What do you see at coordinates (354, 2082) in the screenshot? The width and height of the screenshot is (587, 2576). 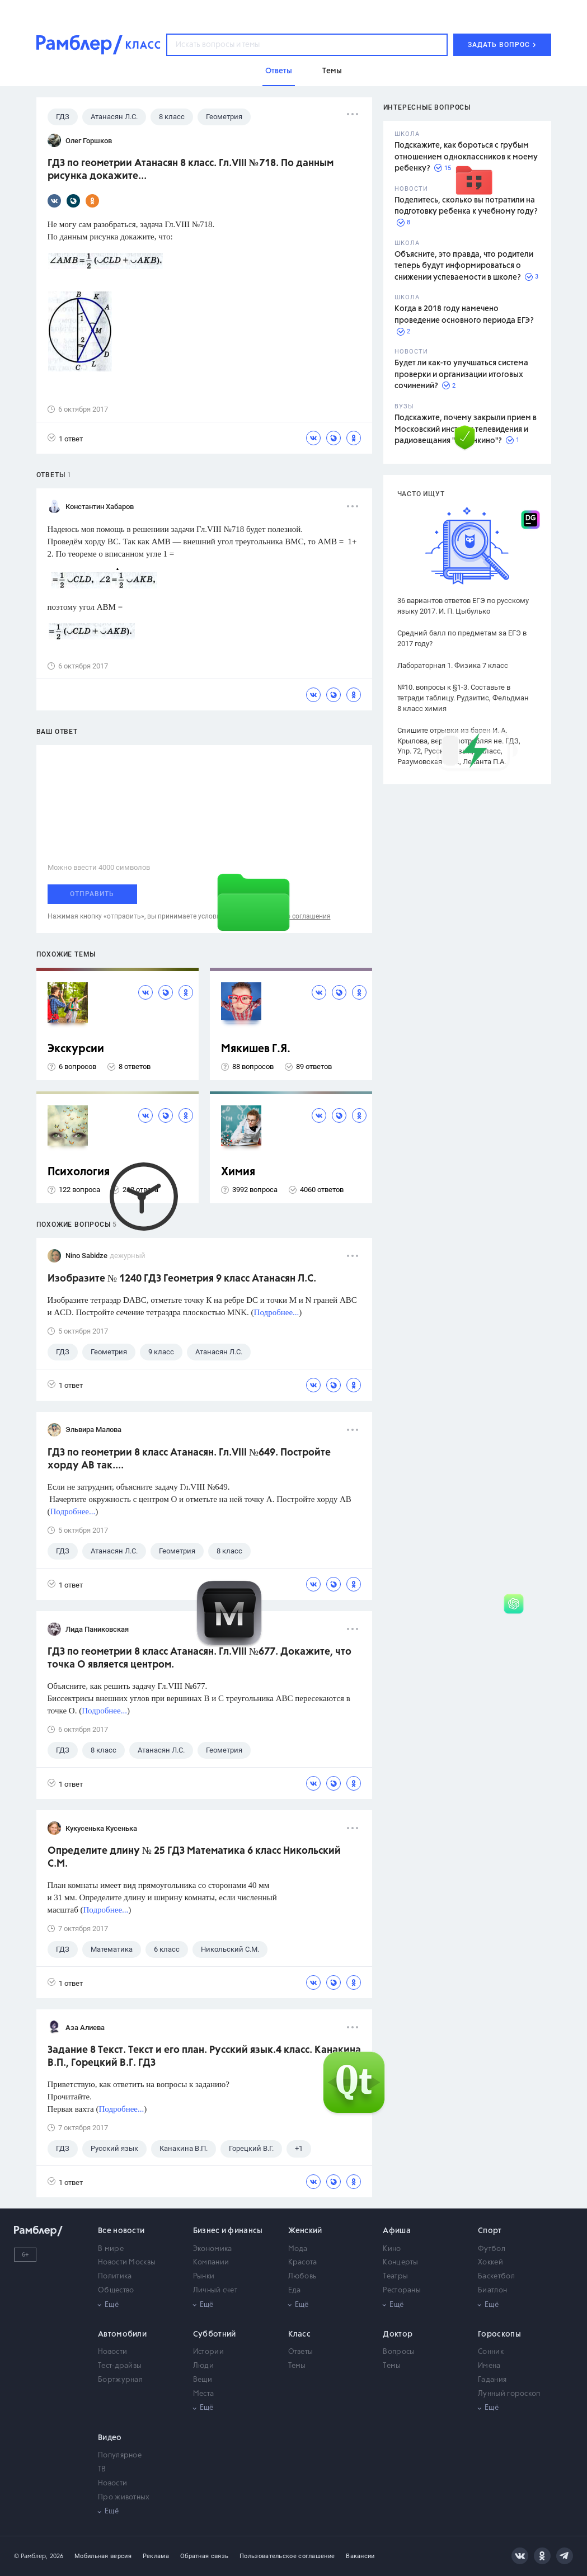 I see `launch Qt D-Bus Viewer application` at bounding box center [354, 2082].